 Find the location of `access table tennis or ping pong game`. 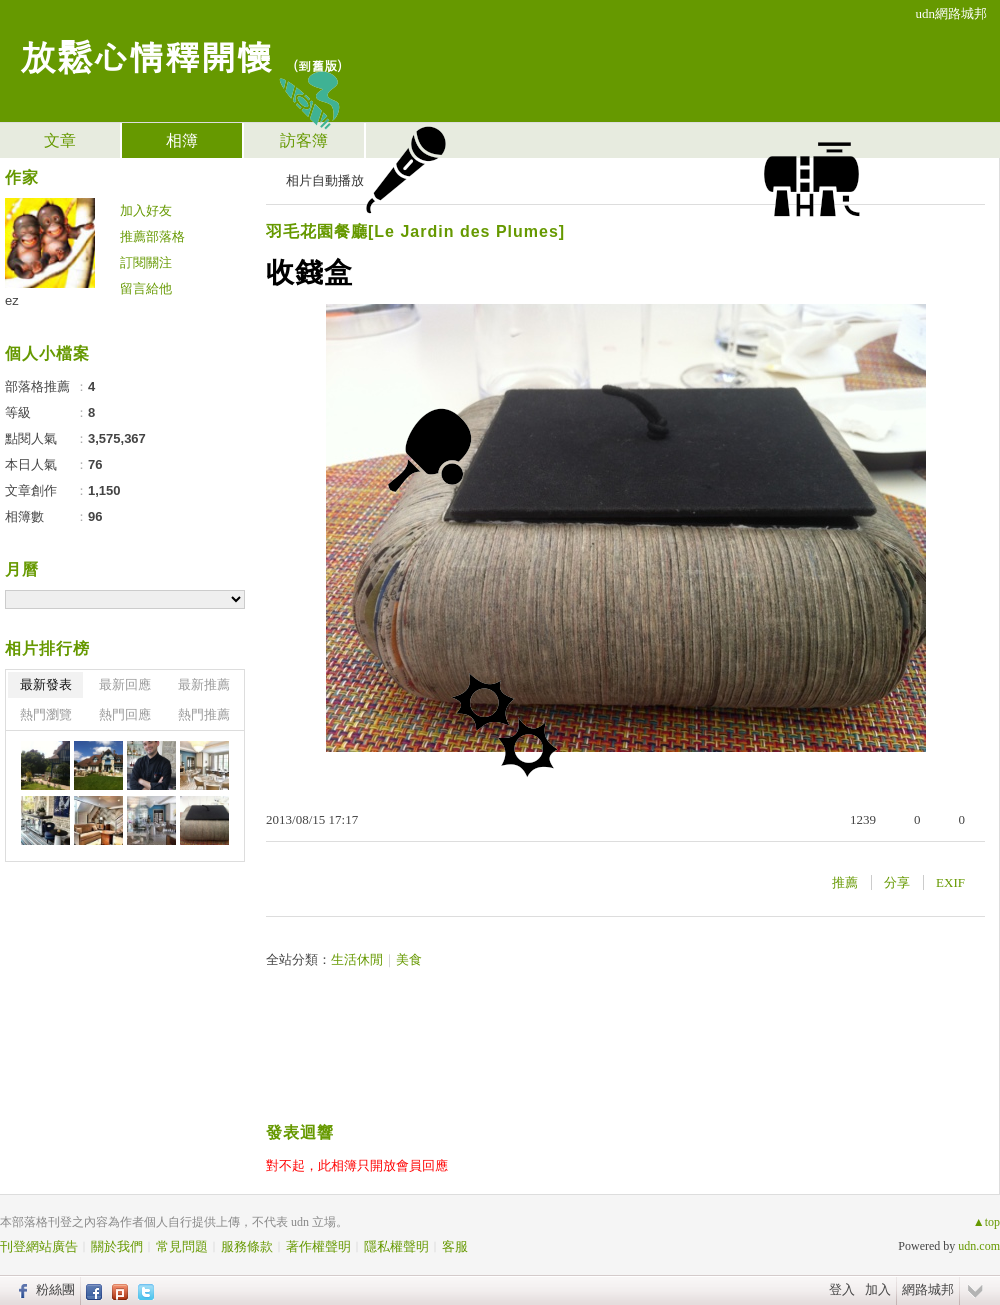

access table tennis or ping pong game is located at coordinates (429, 450).